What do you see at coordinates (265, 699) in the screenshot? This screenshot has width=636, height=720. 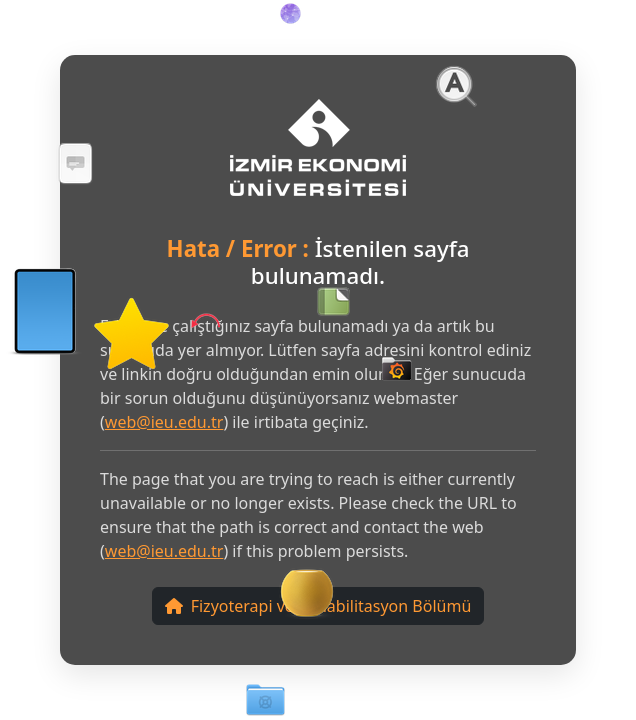 I see `access support files and resources` at bounding box center [265, 699].